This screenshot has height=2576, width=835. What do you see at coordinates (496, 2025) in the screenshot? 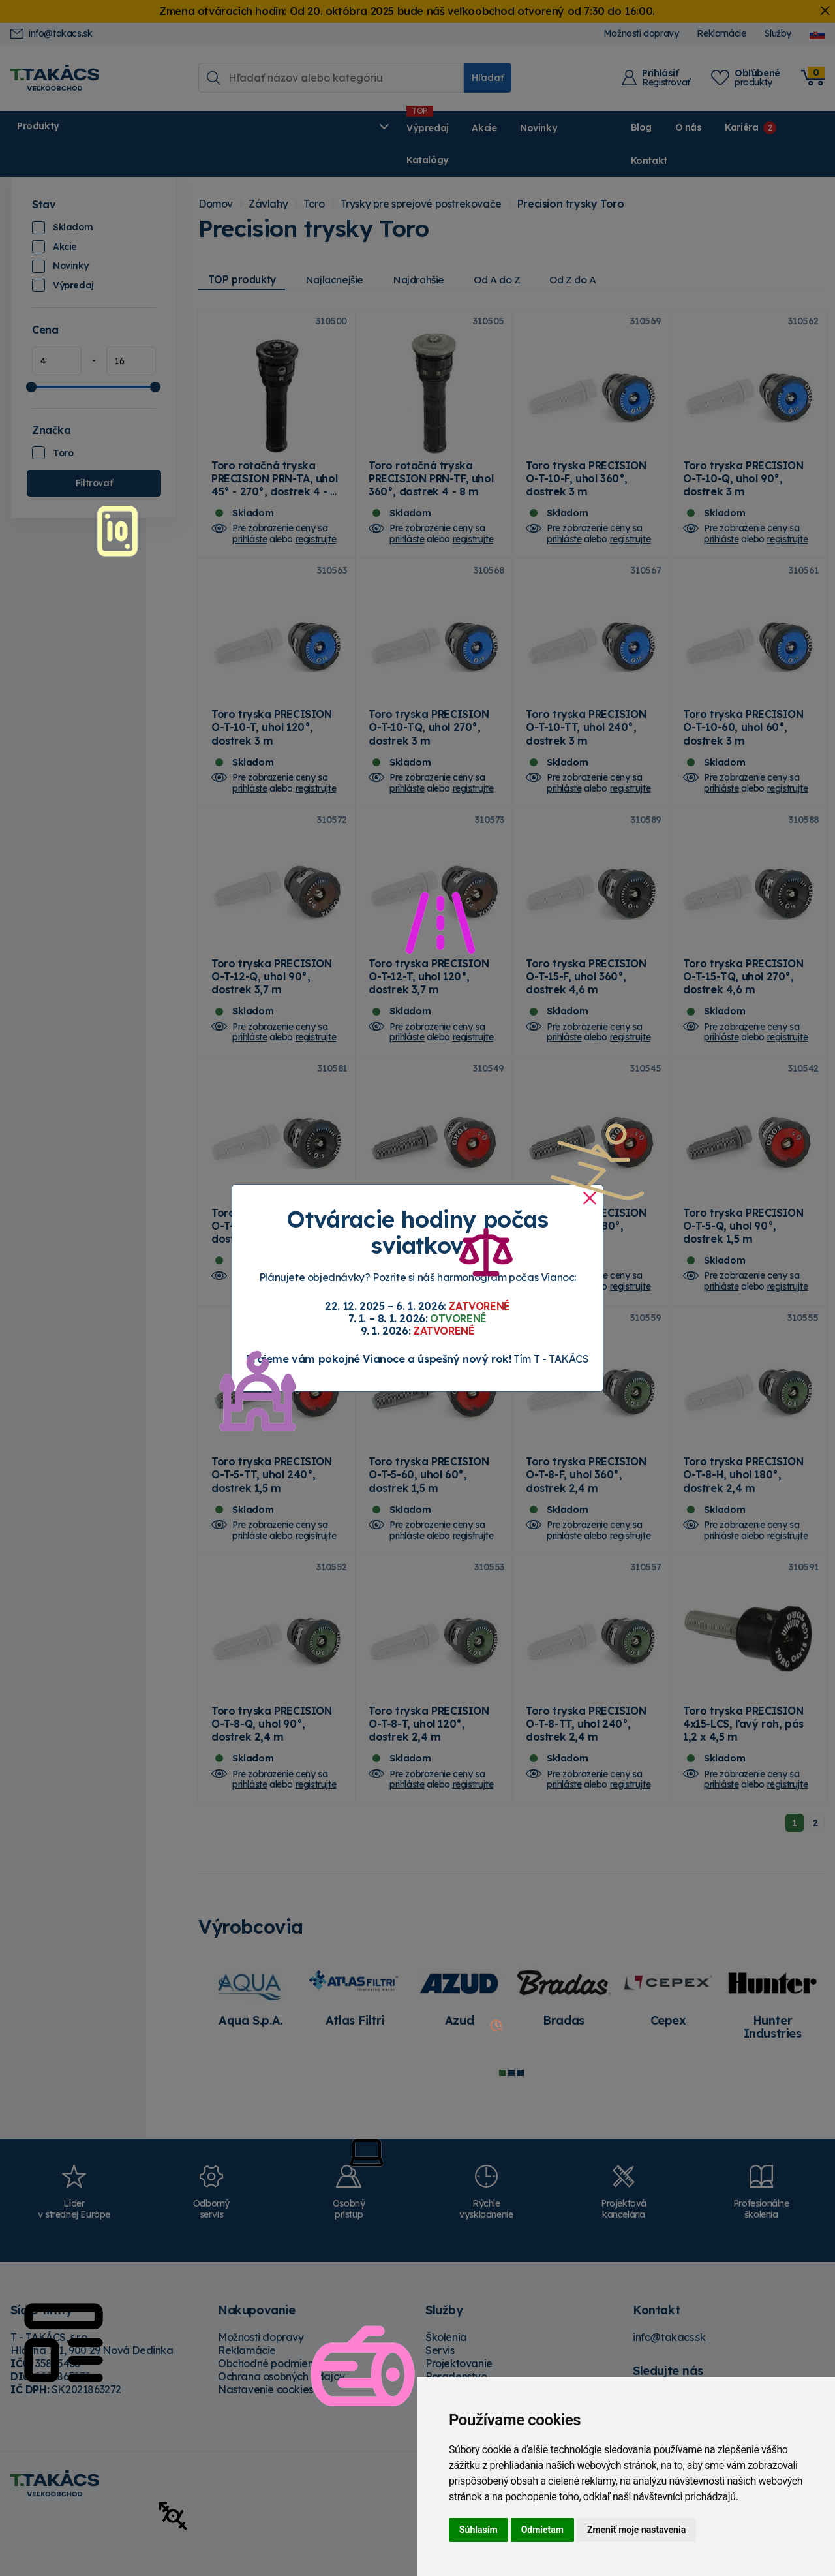
I see `remove time or reduce duration` at bounding box center [496, 2025].